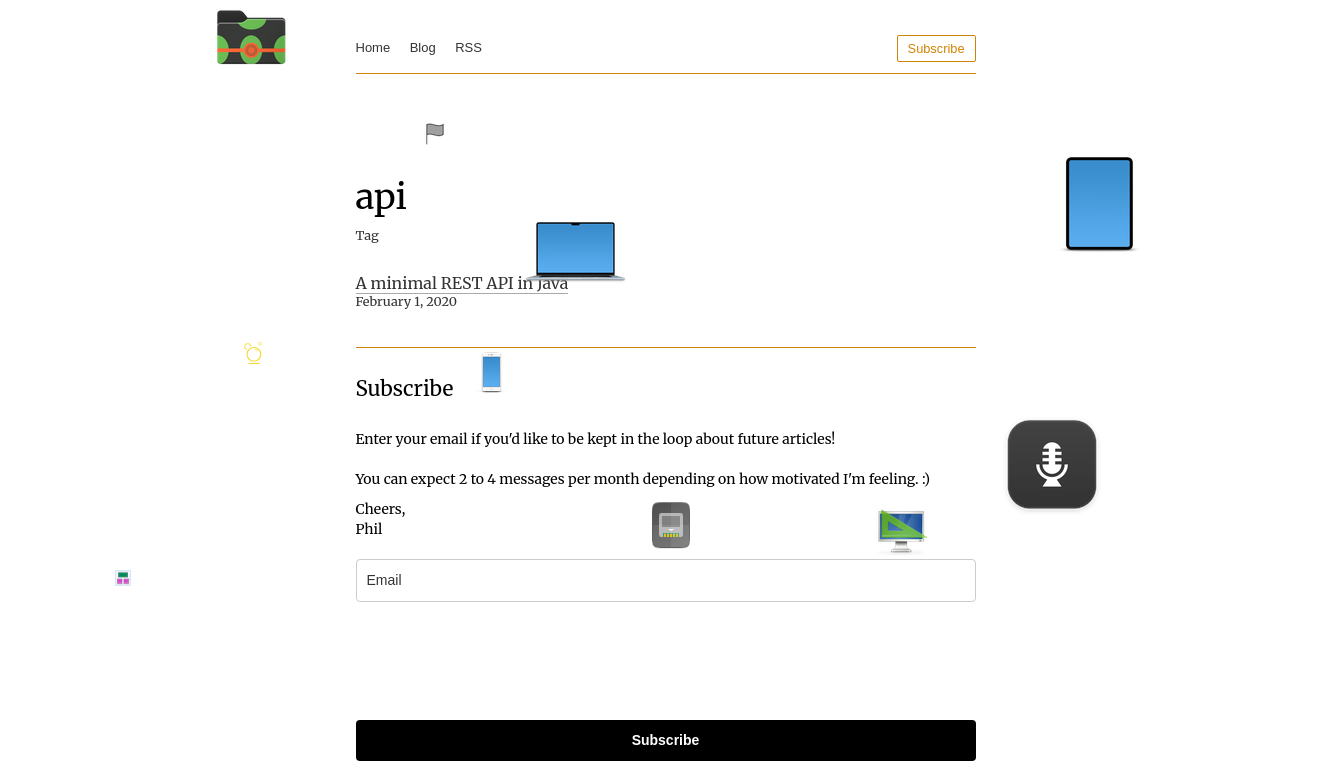  I want to click on a ROM file or cartridge-based game image, so click(671, 525).